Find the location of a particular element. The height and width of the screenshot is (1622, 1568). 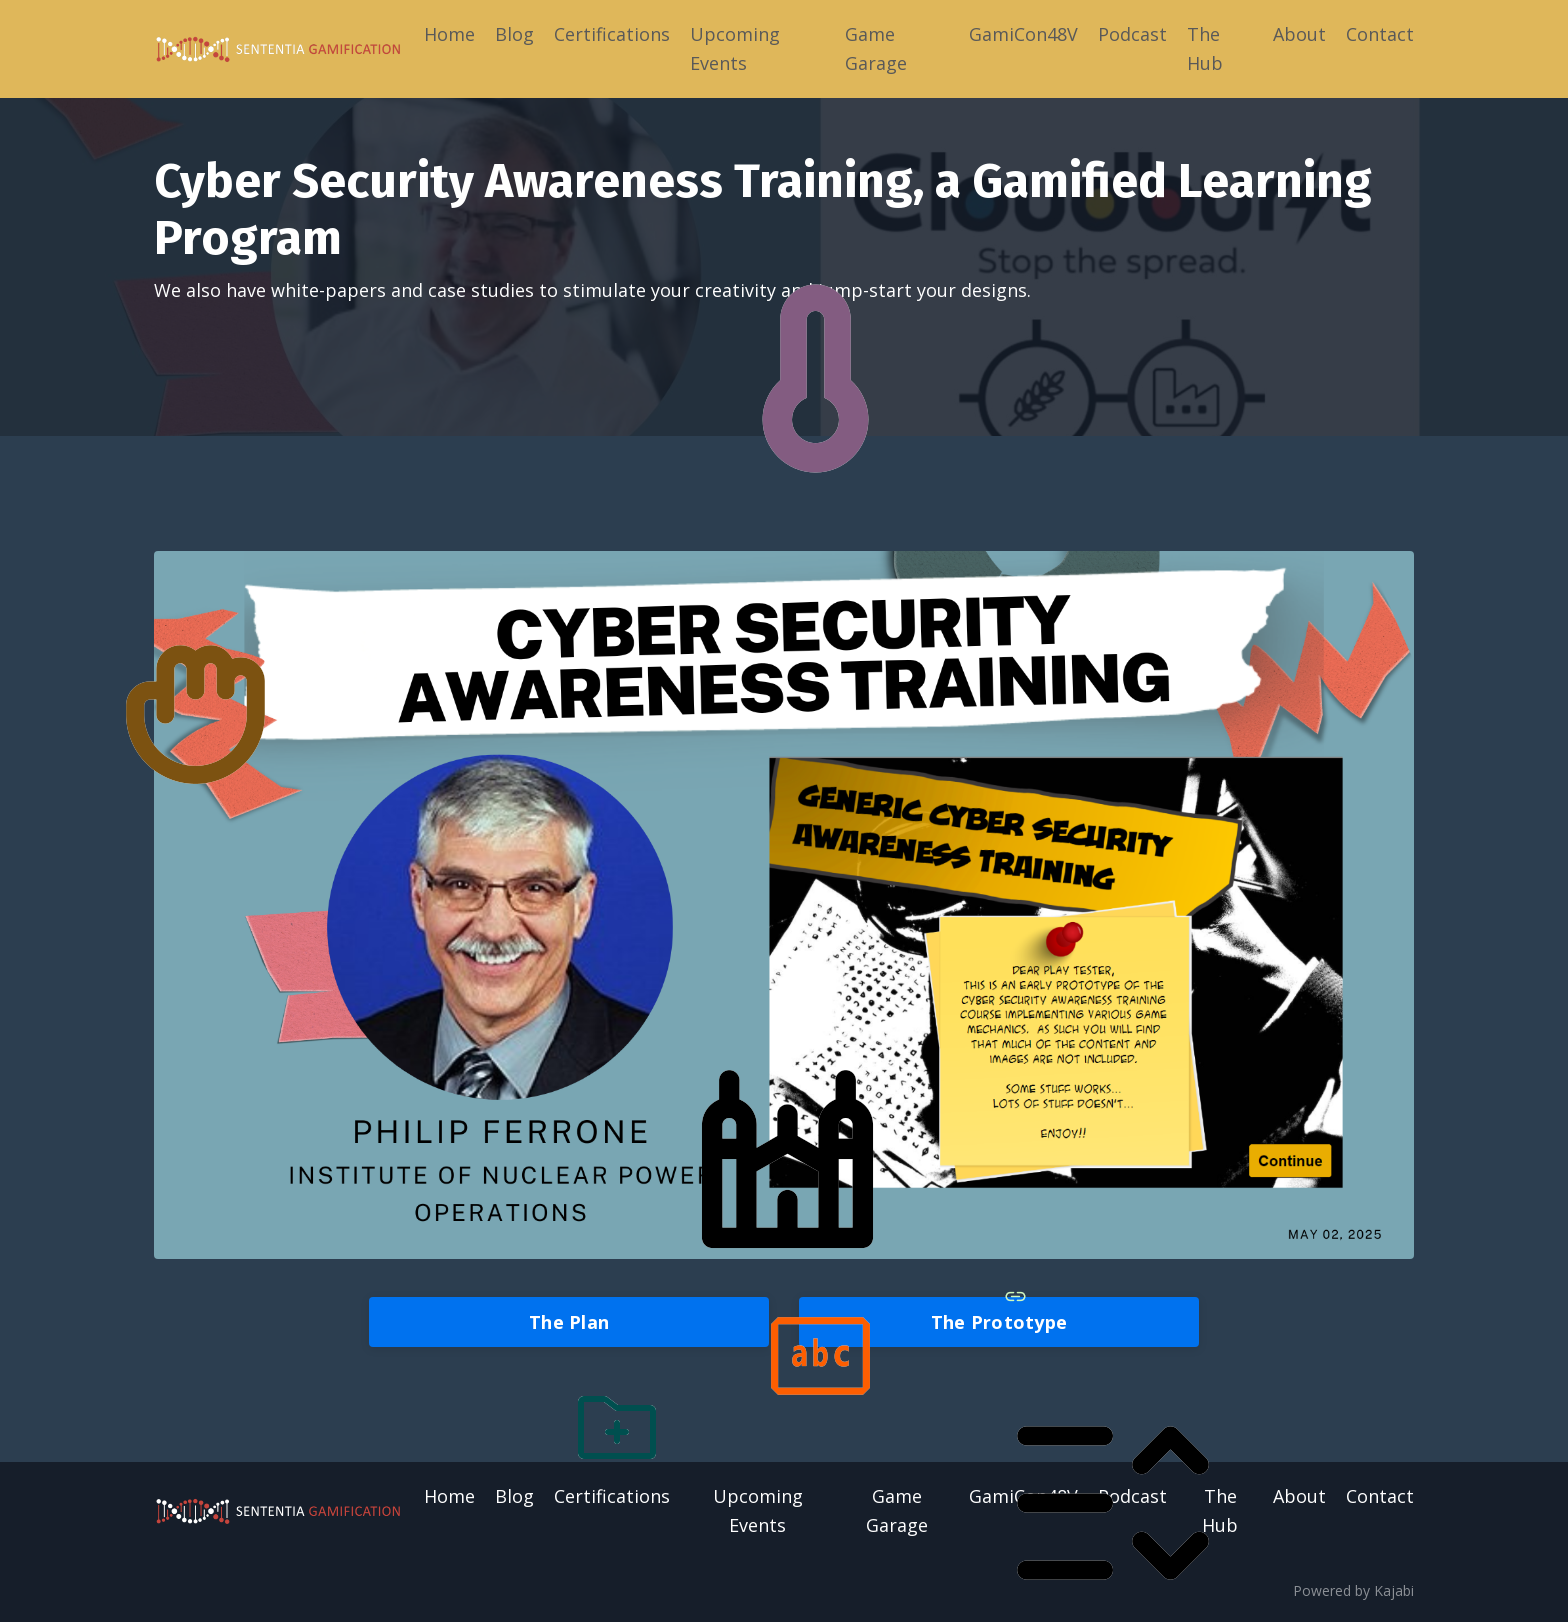

sort list items ascending or descending is located at coordinates (1113, 1503).